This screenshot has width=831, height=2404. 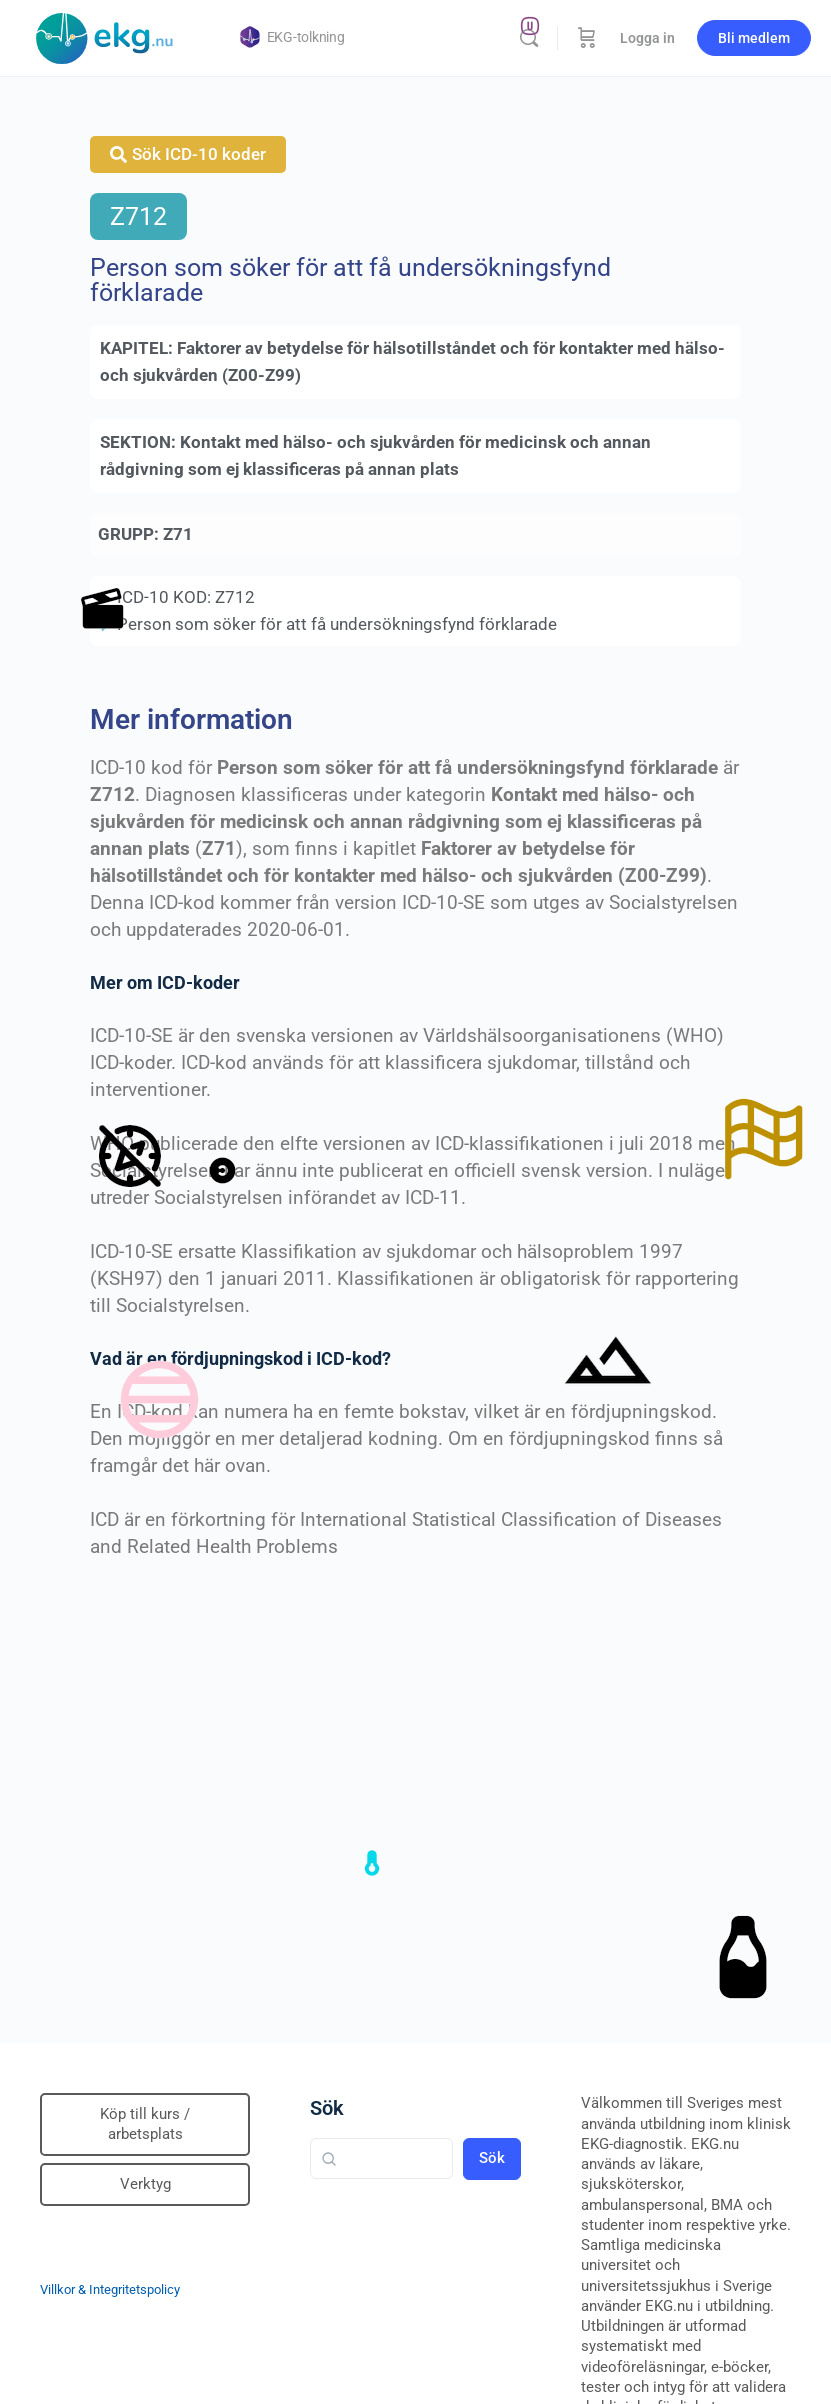 What do you see at coordinates (608, 1360) in the screenshot?
I see `view landscape or nature photos` at bounding box center [608, 1360].